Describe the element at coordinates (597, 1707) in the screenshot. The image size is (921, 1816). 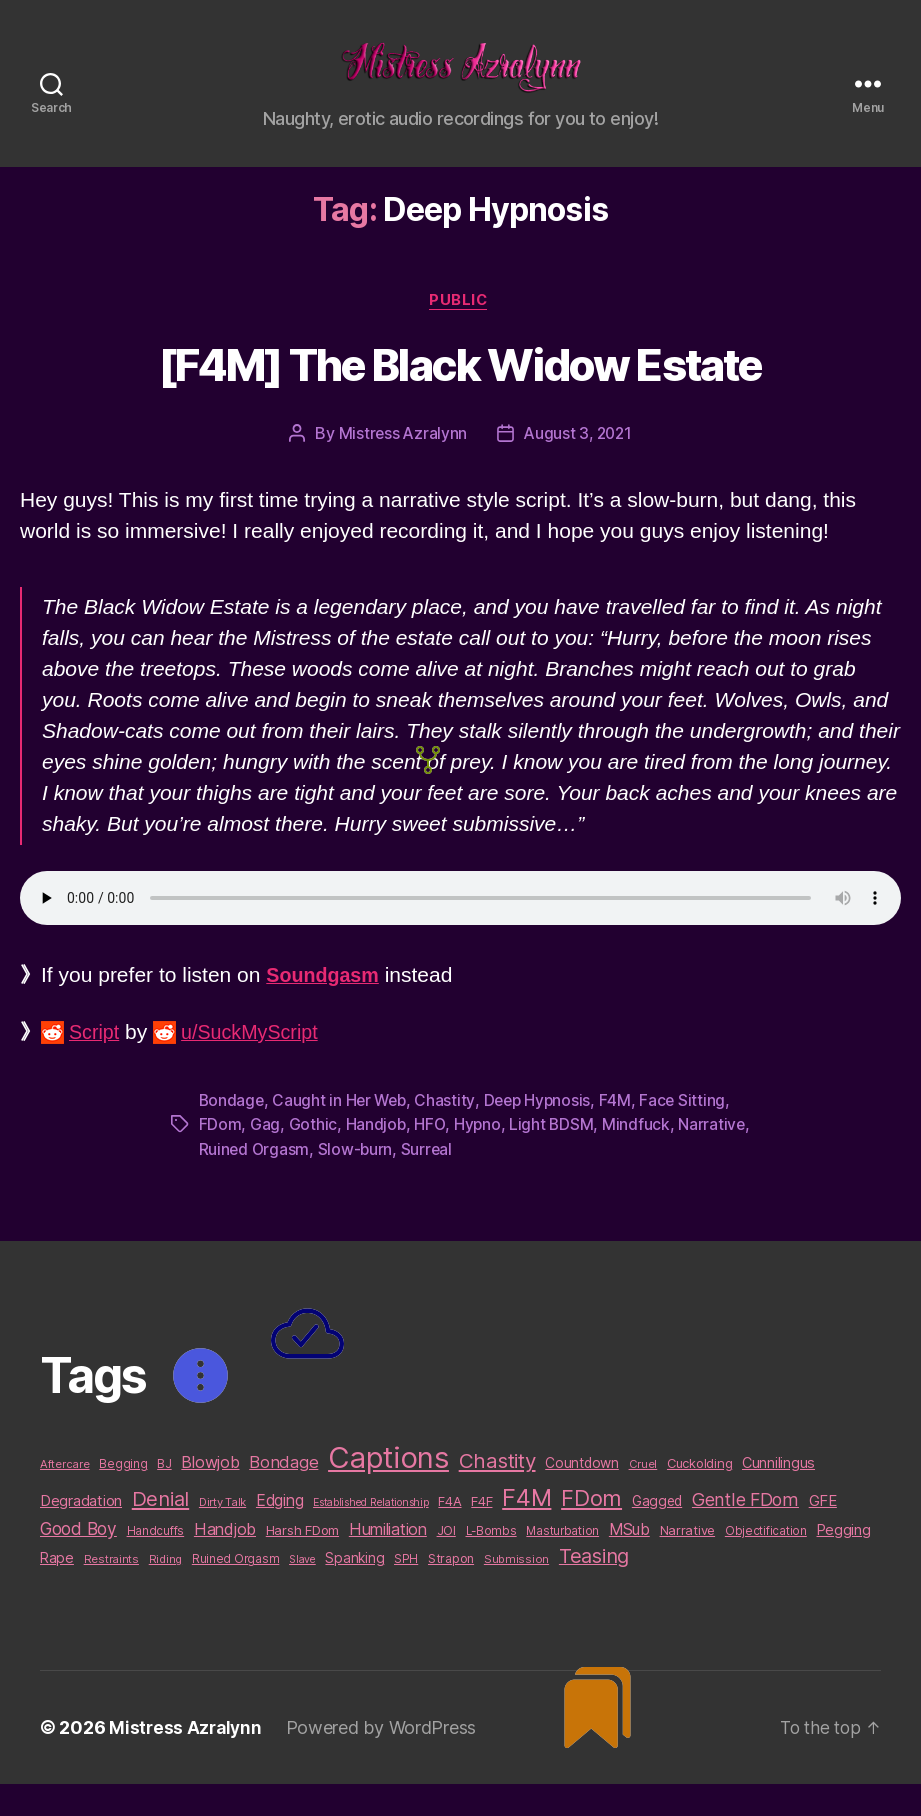
I see `view your saved bookmarks` at that location.